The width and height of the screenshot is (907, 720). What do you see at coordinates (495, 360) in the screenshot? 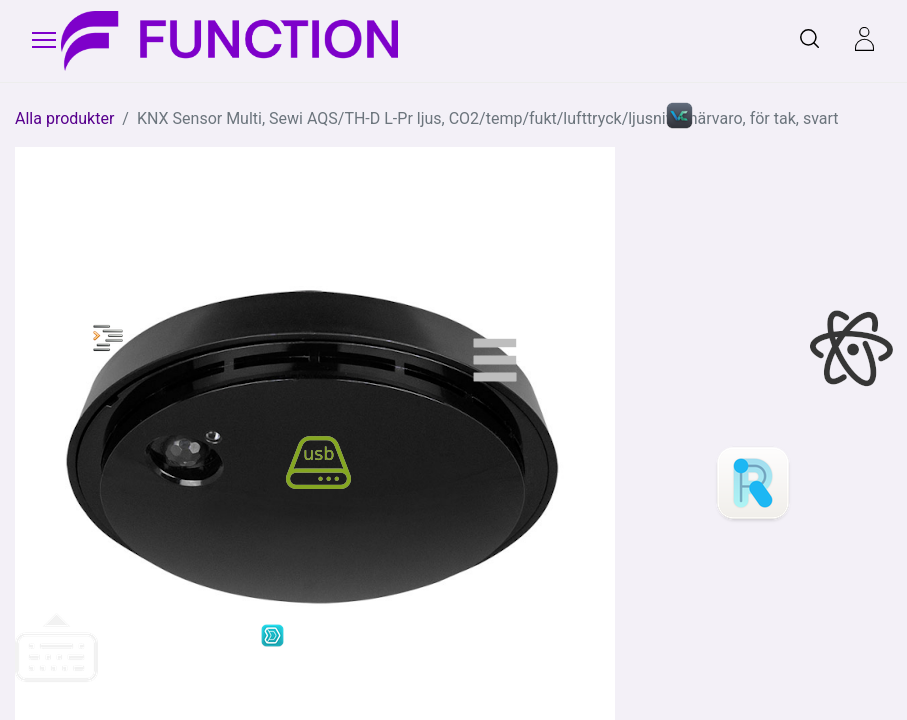
I see `open the main menu` at bounding box center [495, 360].